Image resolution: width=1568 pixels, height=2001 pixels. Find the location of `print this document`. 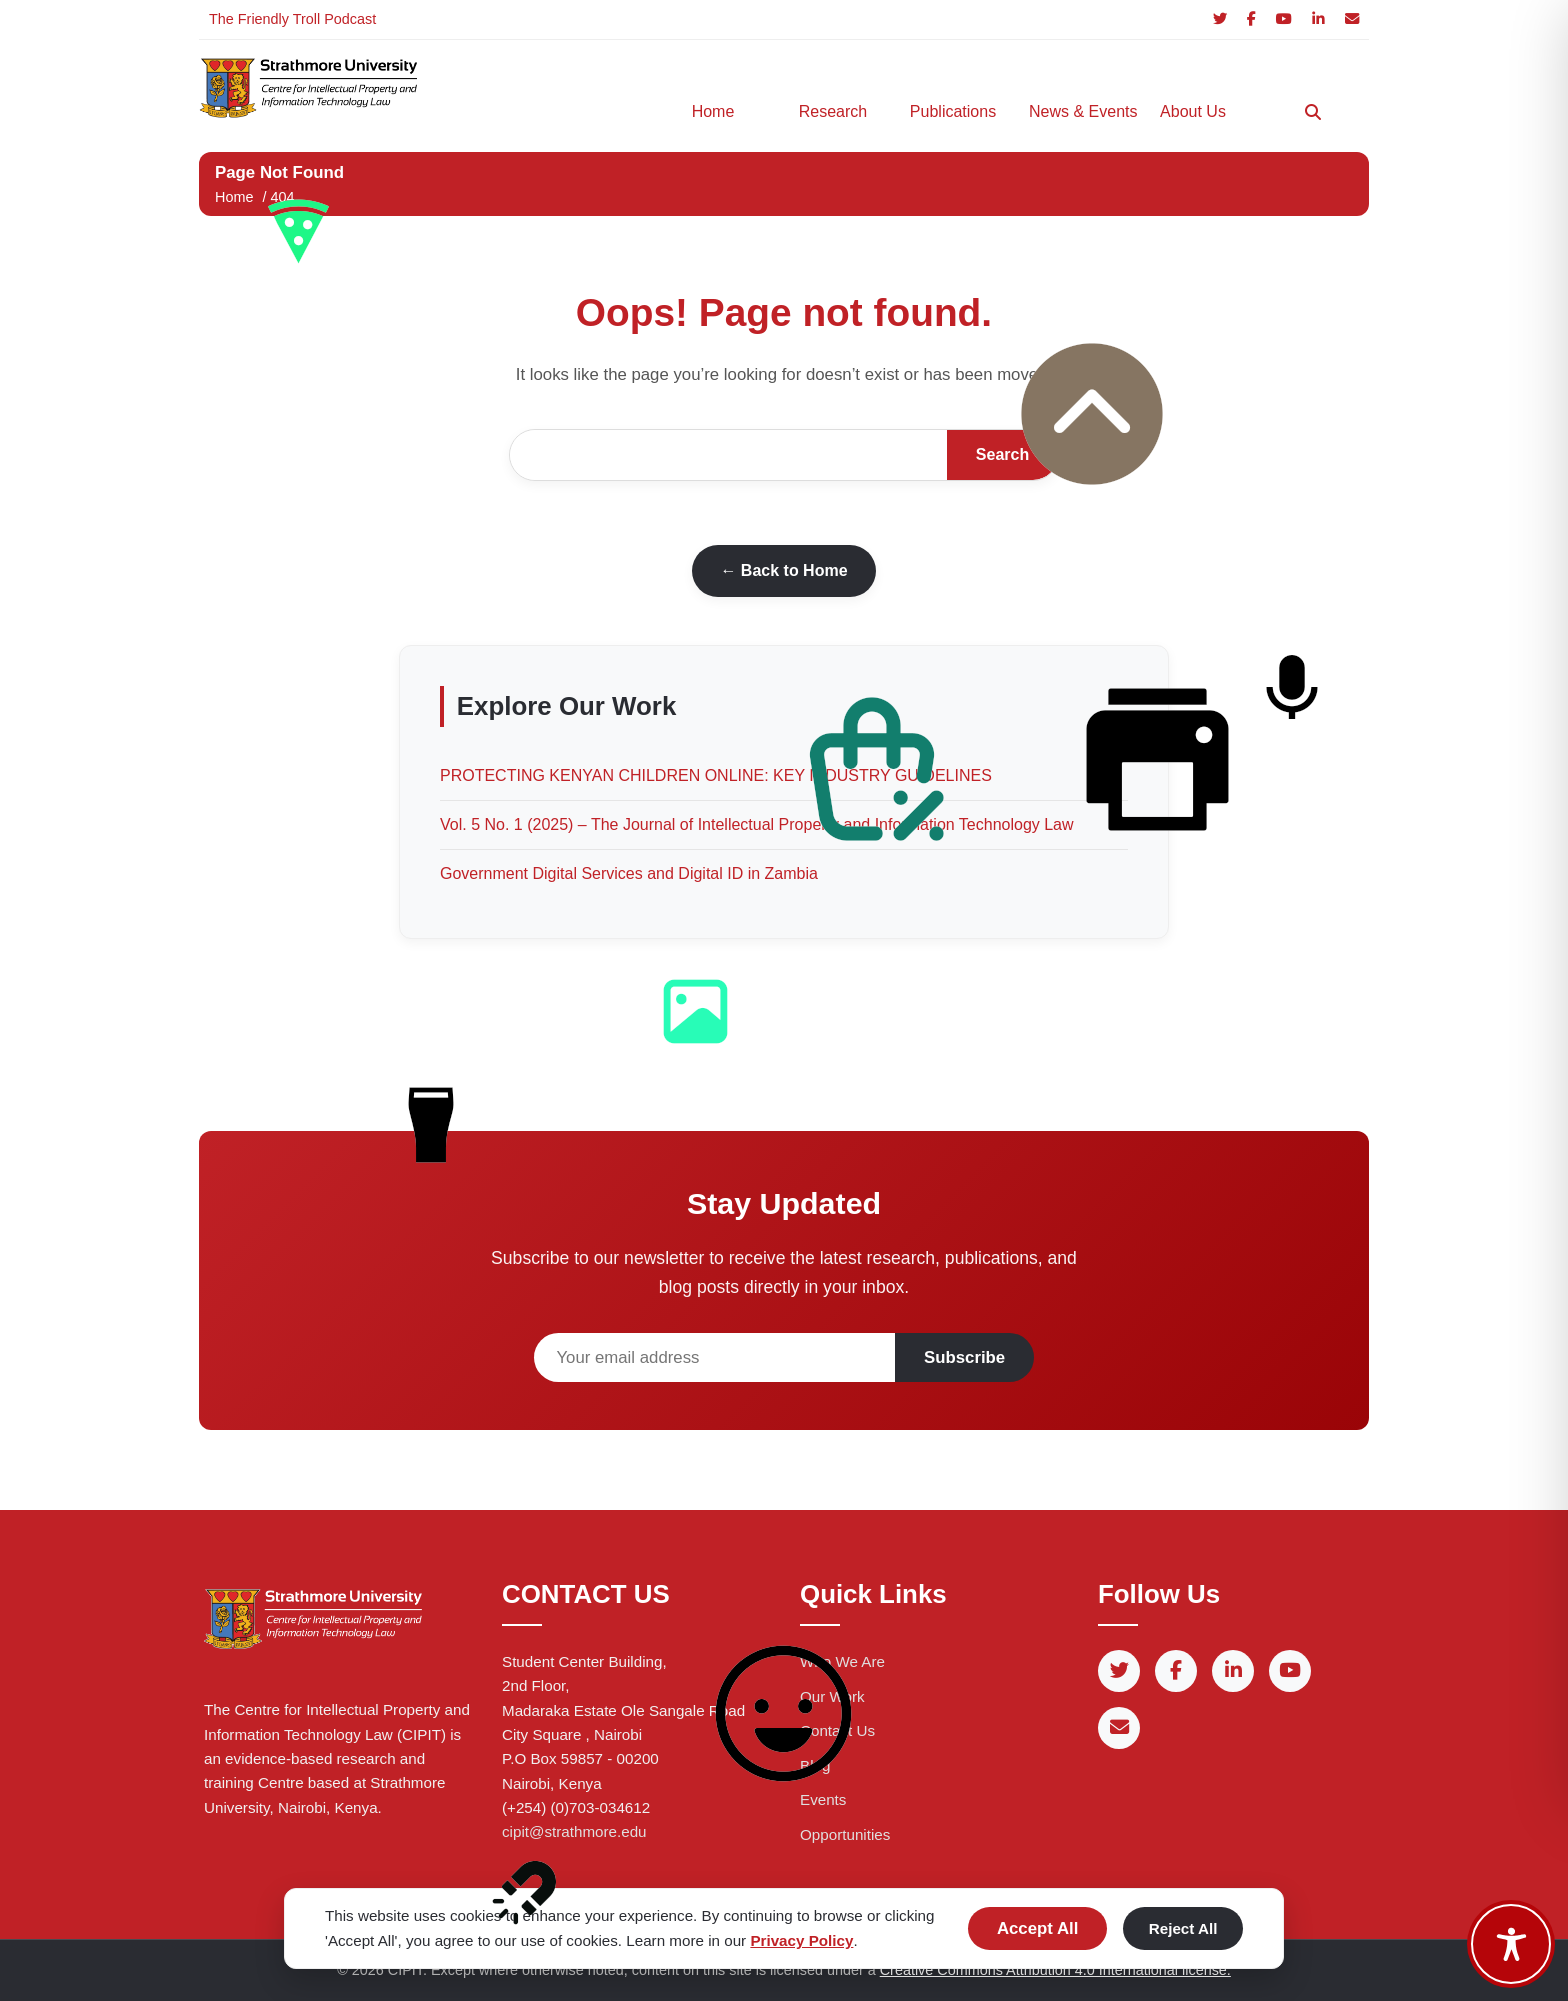

print this document is located at coordinates (1157, 759).